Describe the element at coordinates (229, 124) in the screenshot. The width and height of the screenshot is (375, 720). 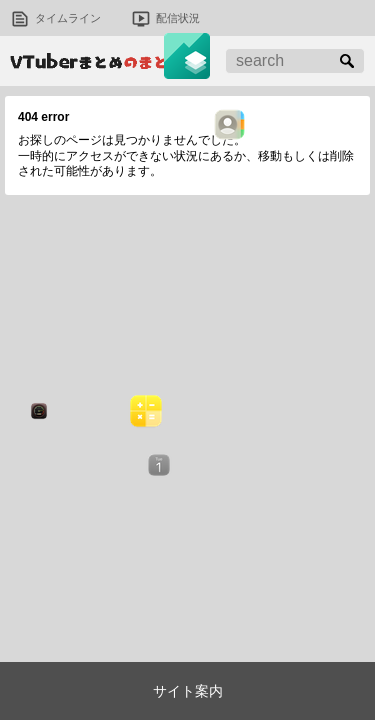
I see `open the contacts app` at that location.